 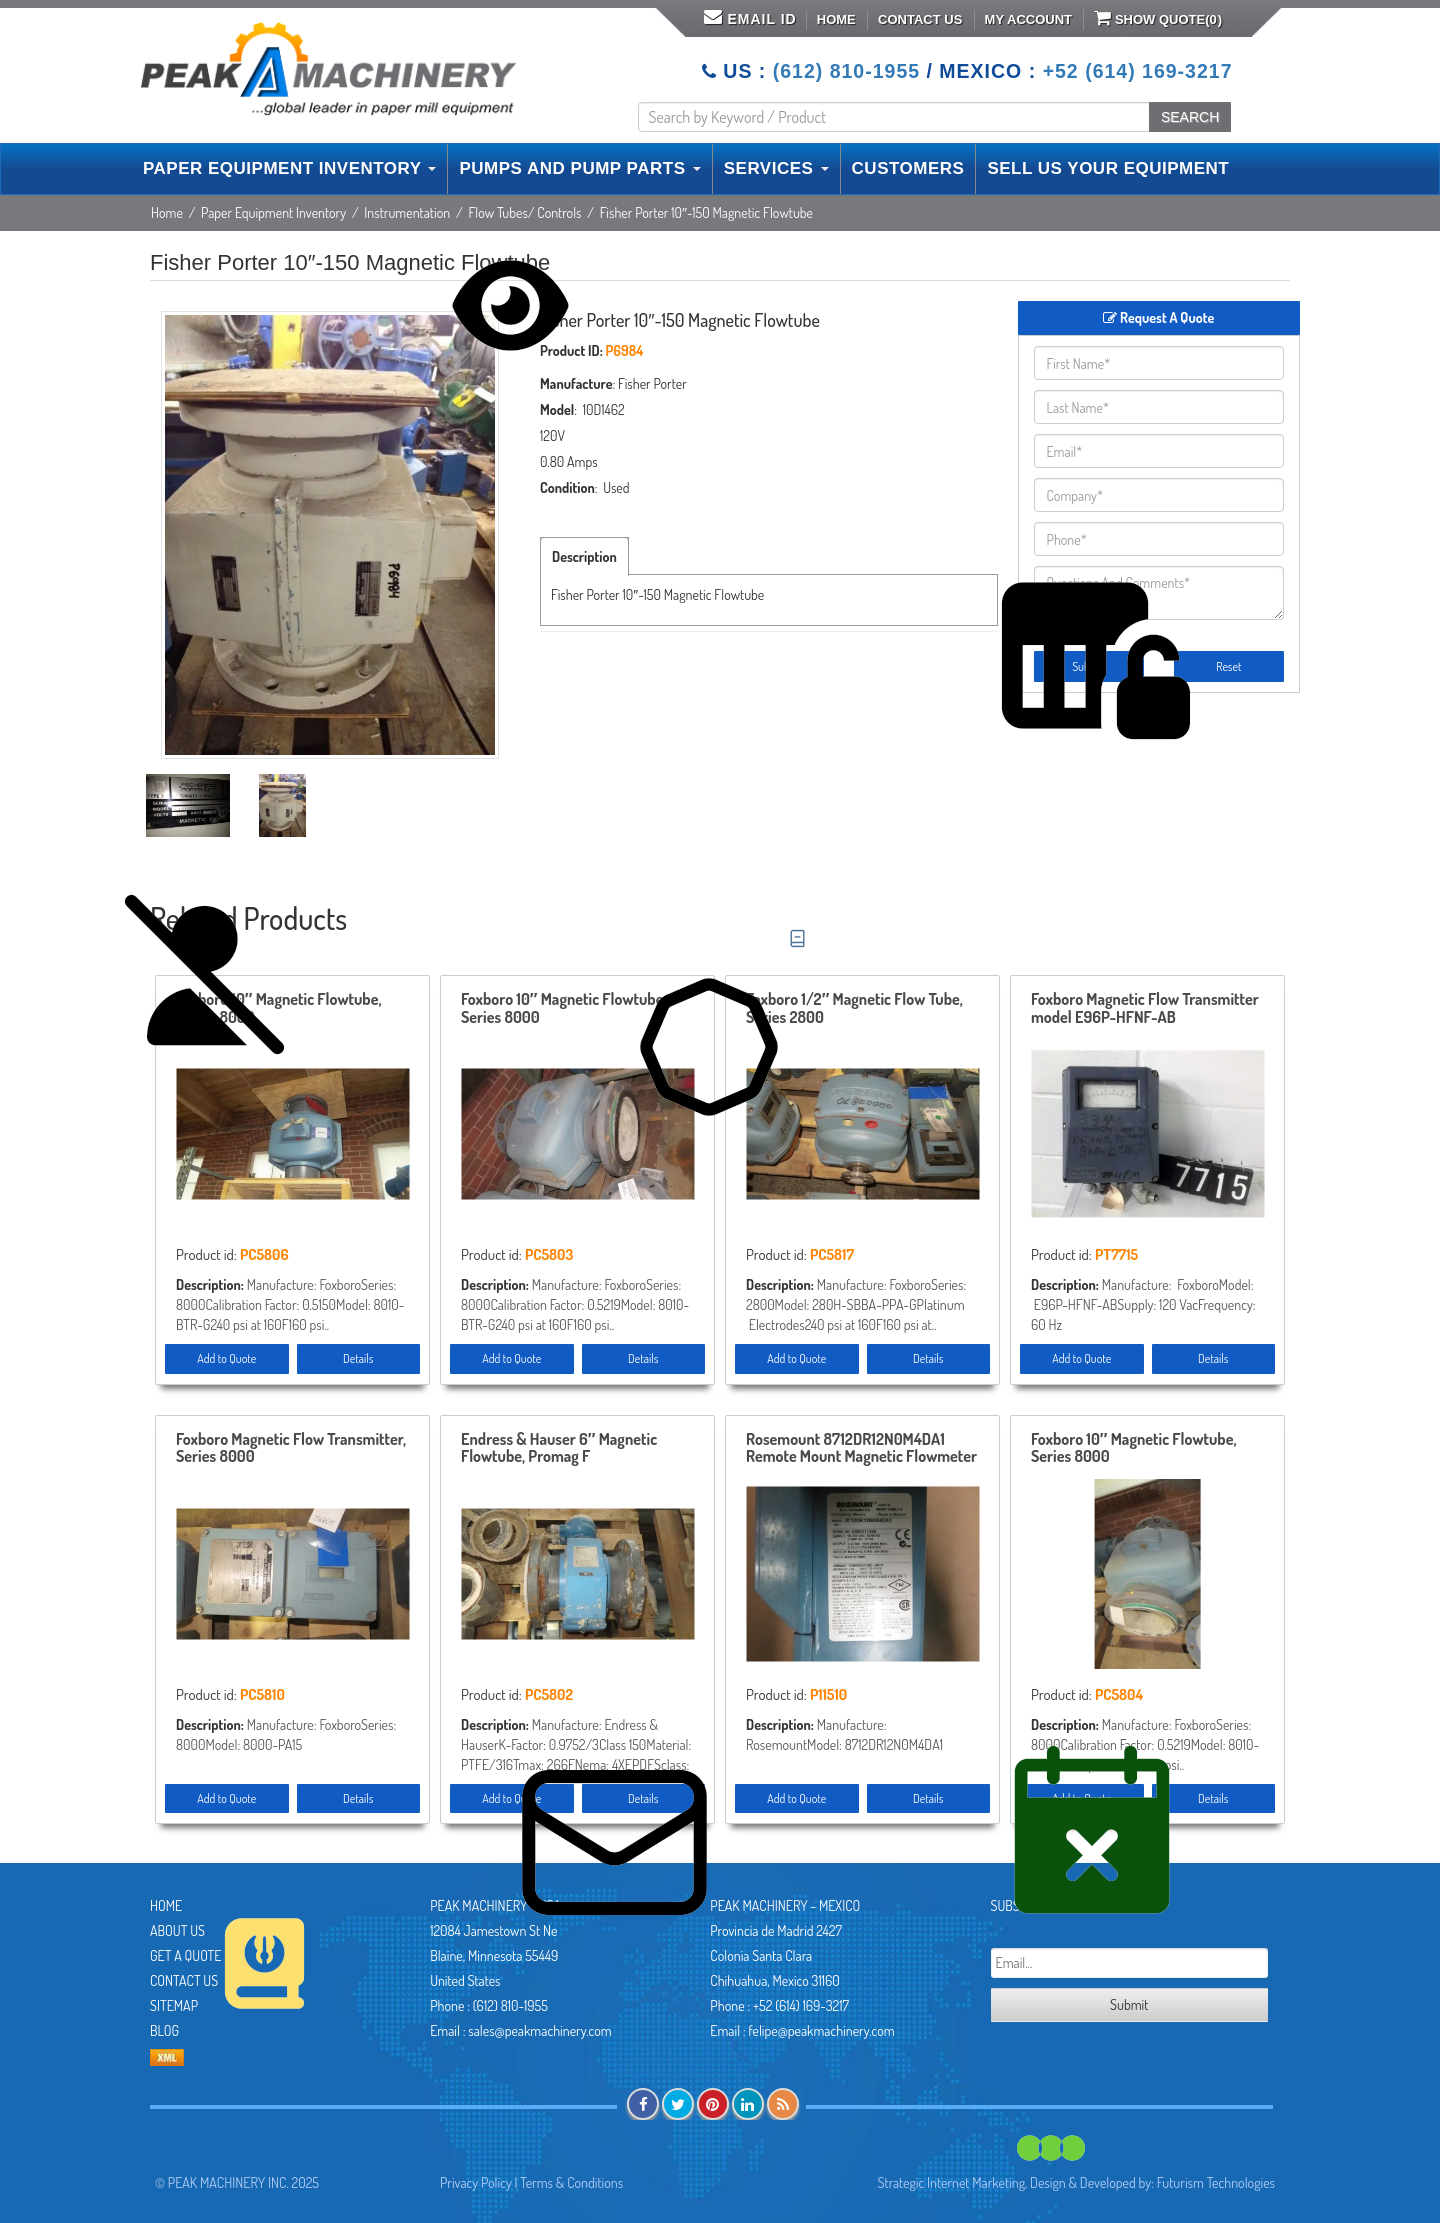 I want to click on block or remove a user, so click(x=204, y=974).